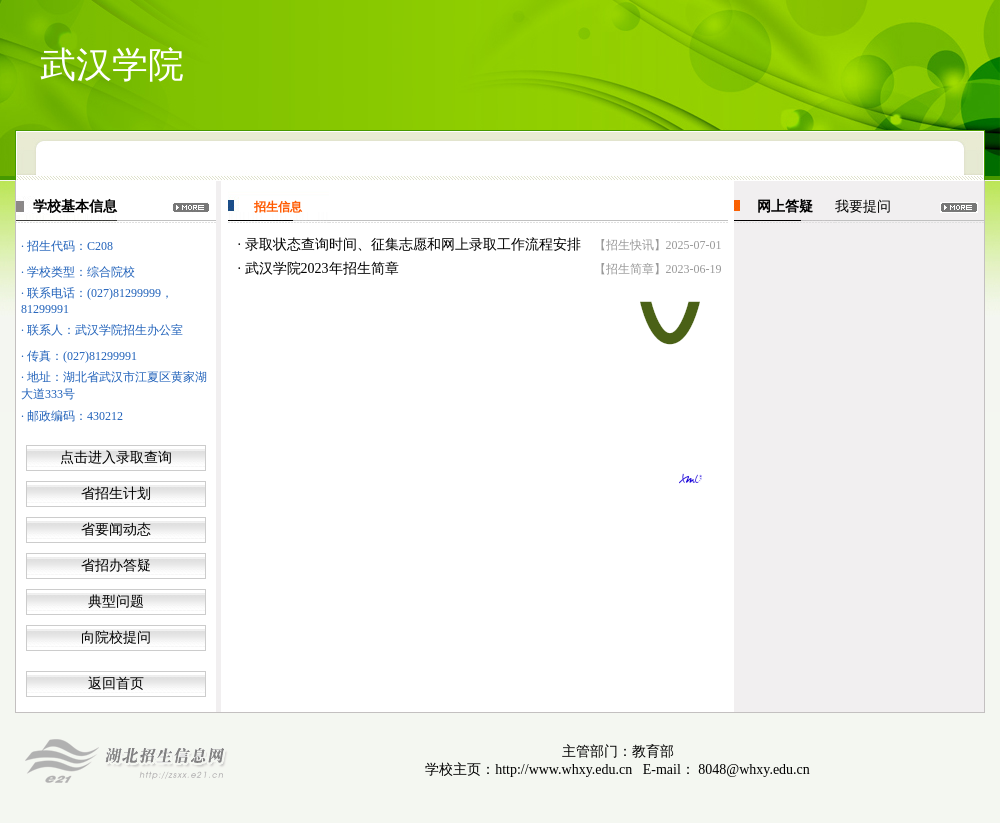 This screenshot has width=1000, height=823. Describe the element at coordinates (670, 323) in the screenshot. I see `visit the voelkner website or store` at that location.